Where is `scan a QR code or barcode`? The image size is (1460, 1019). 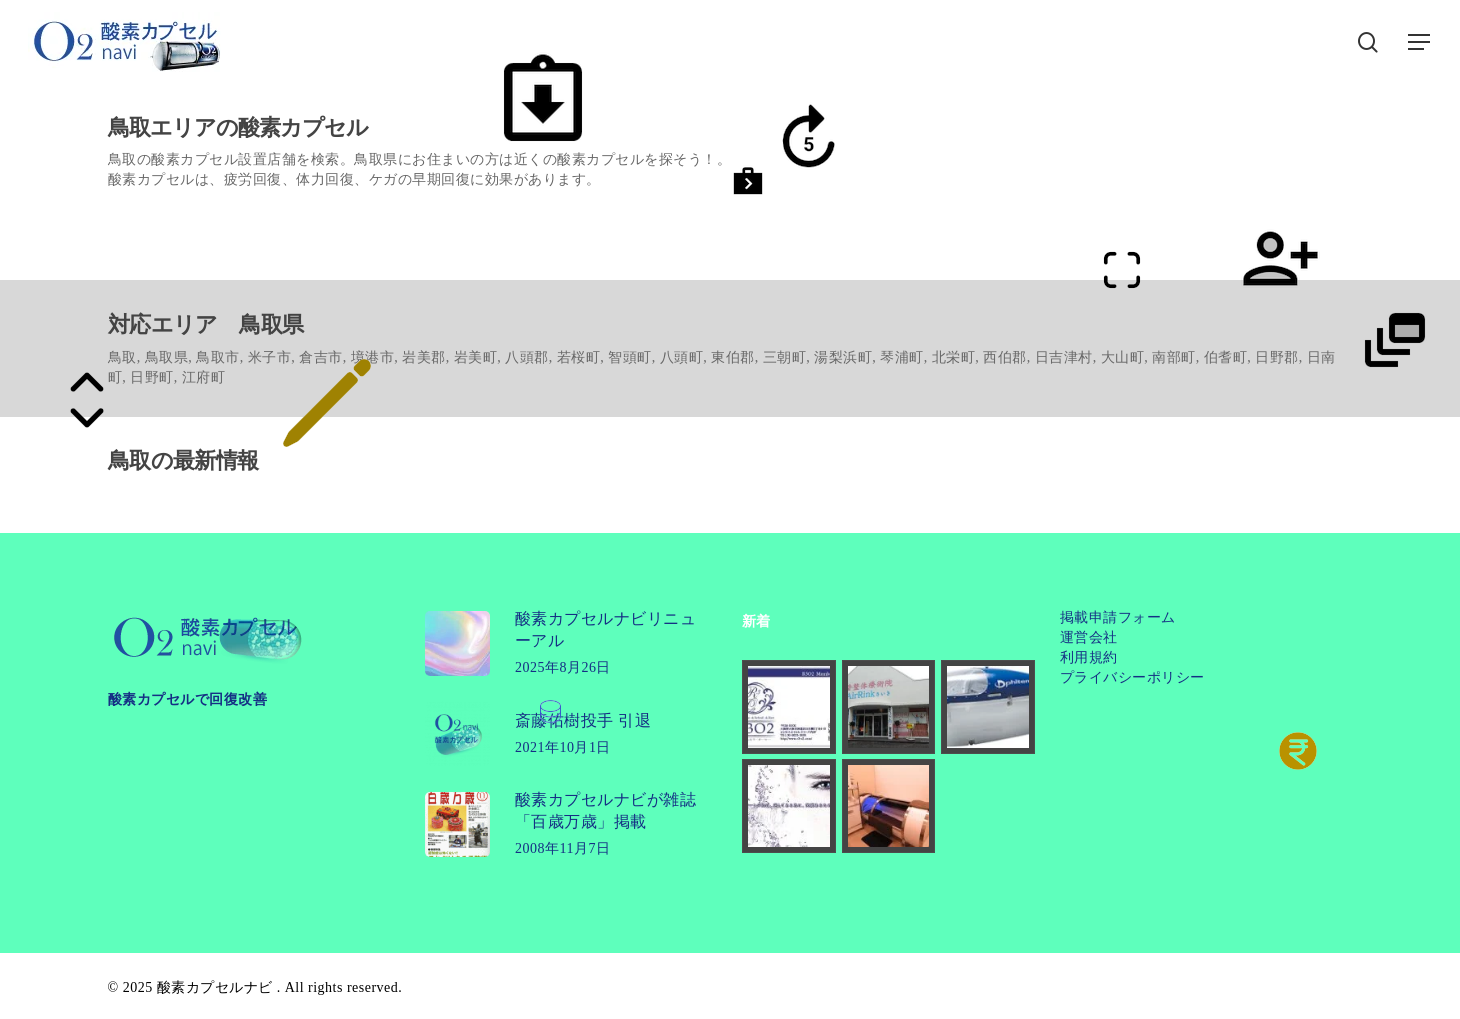 scan a QR code or barcode is located at coordinates (1122, 270).